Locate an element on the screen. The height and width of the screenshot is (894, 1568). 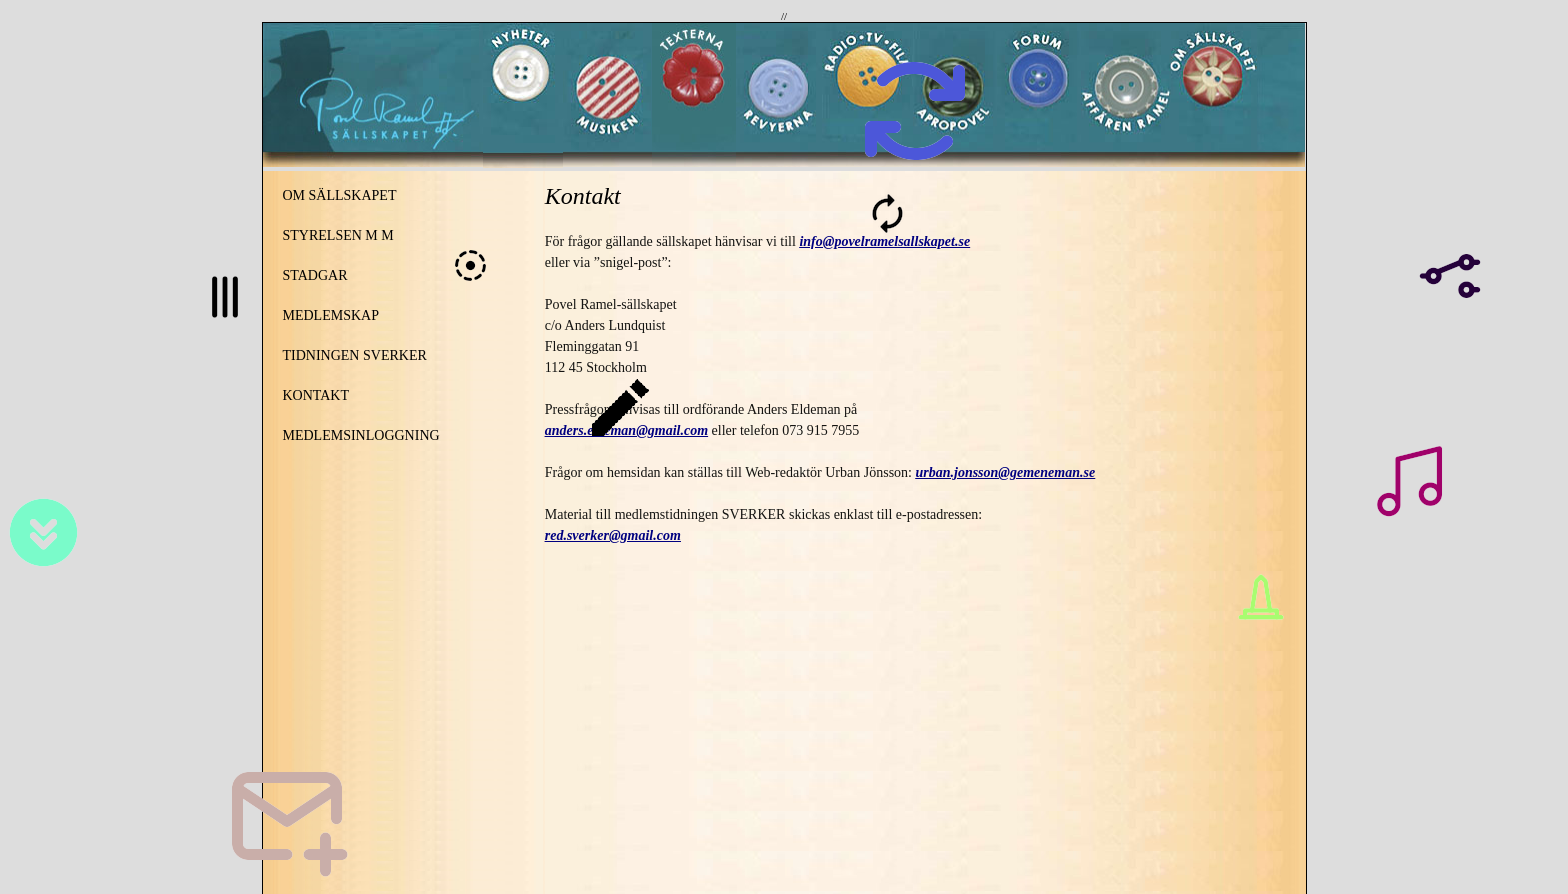
indicates a count of three is located at coordinates (225, 297).